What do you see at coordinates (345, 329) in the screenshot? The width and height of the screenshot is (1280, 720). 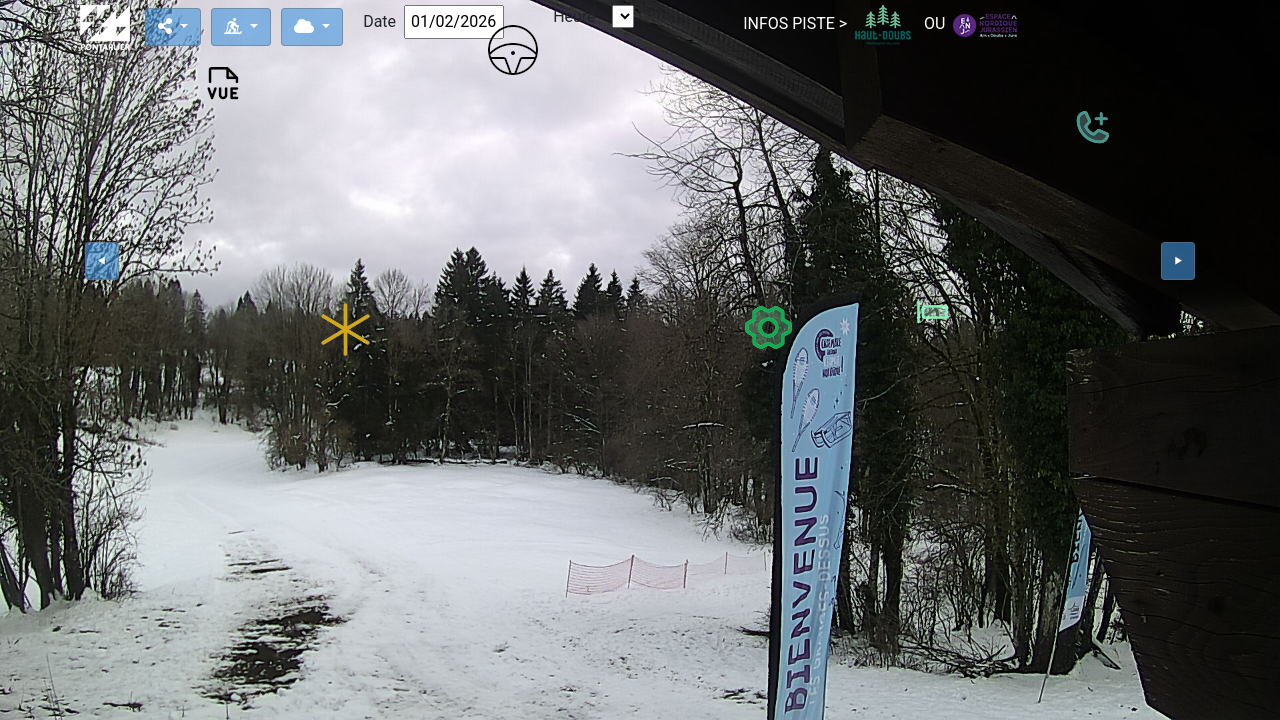 I see `indicates a required field in a form` at bounding box center [345, 329].